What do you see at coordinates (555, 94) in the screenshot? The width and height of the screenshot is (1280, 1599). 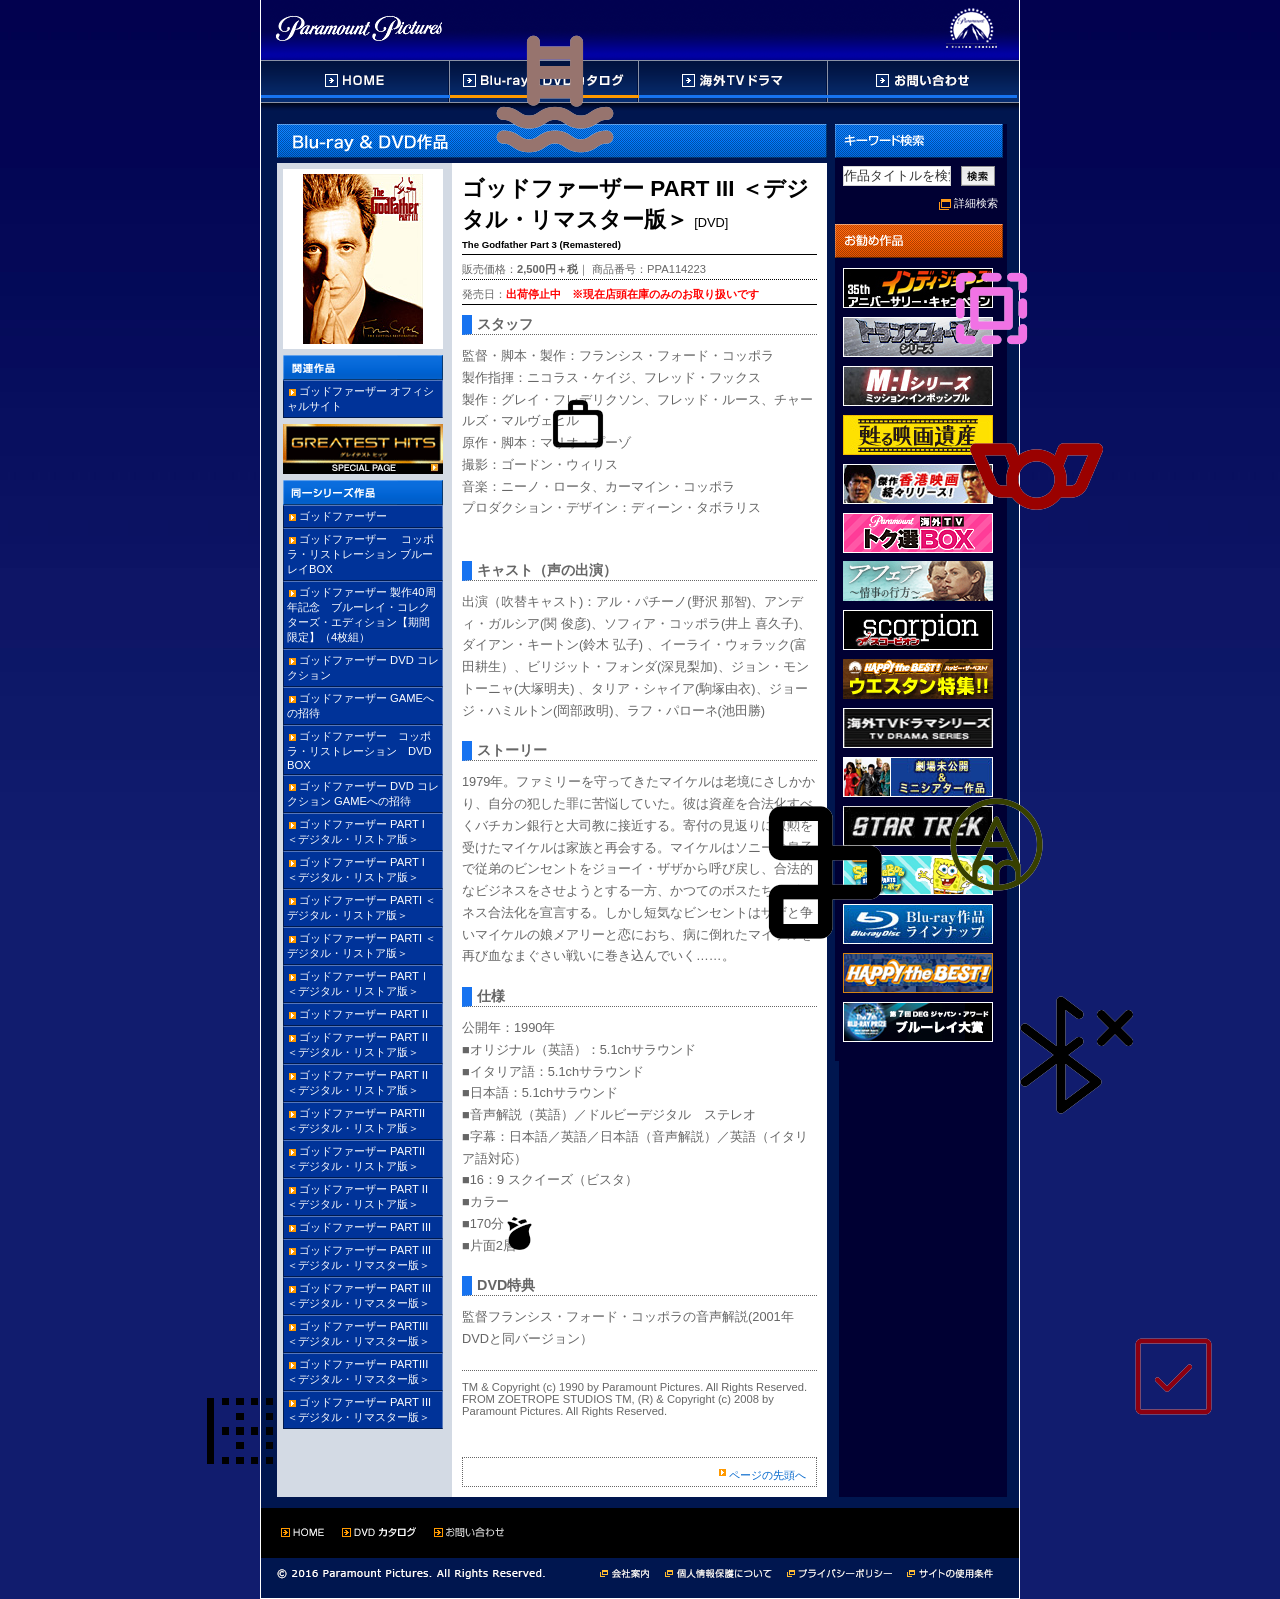 I see `indicates swimming pool amenity available` at bounding box center [555, 94].